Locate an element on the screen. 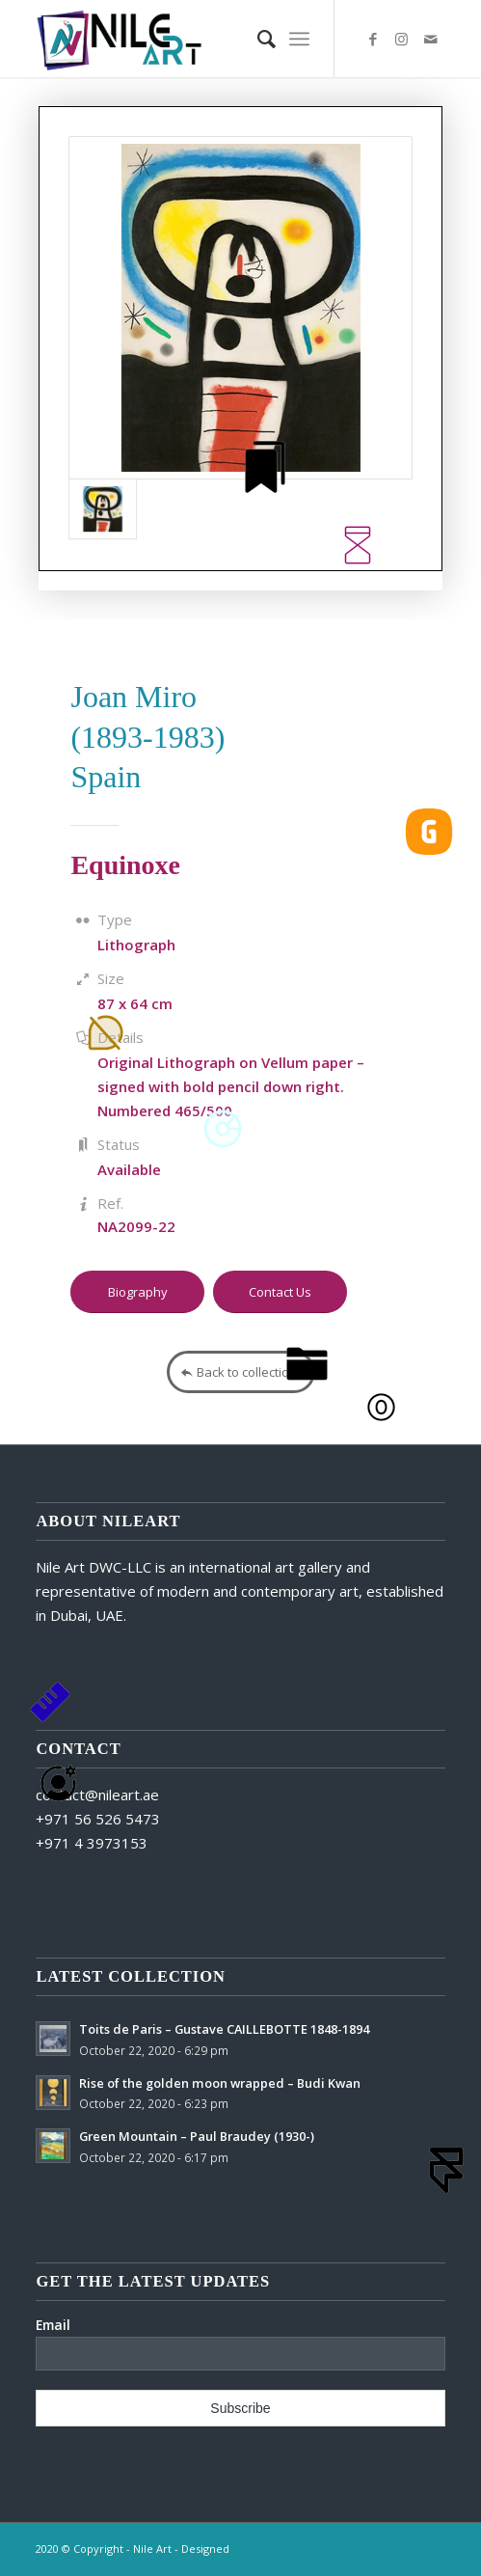 The image size is (481, 2576). play or access music library is located at coordinates (223, 1129).